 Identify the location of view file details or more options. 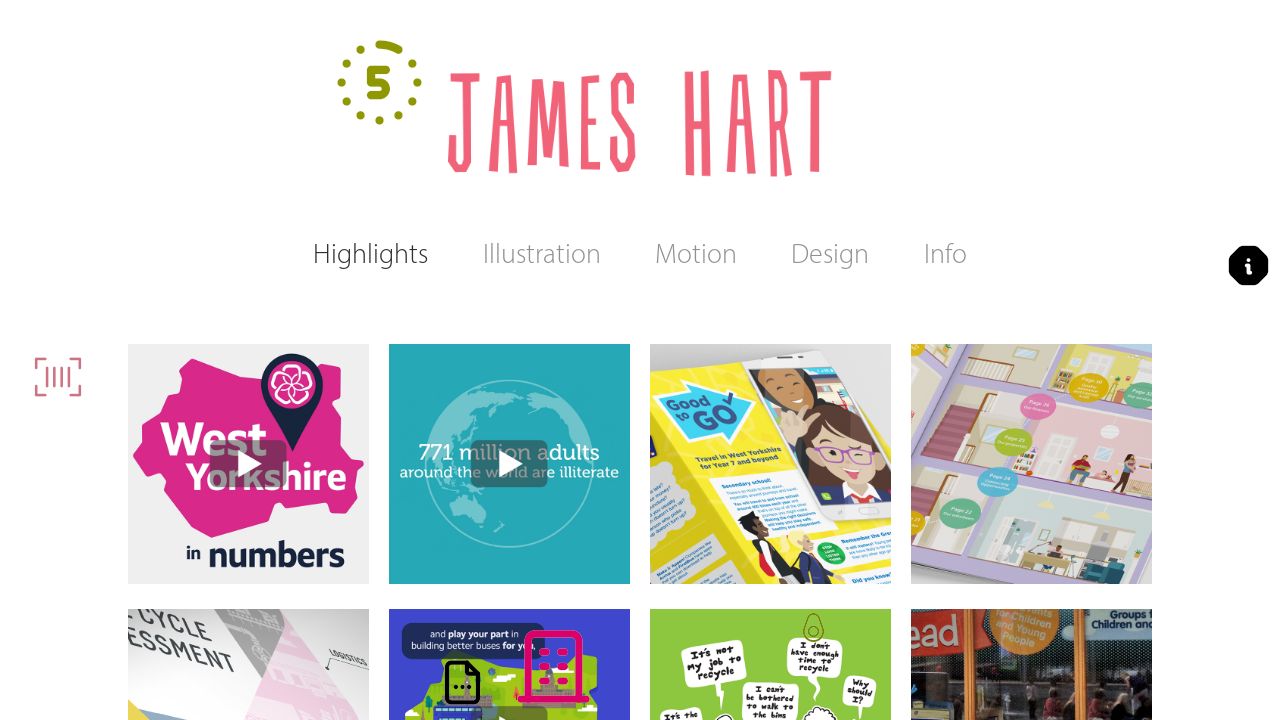
(462, 682).